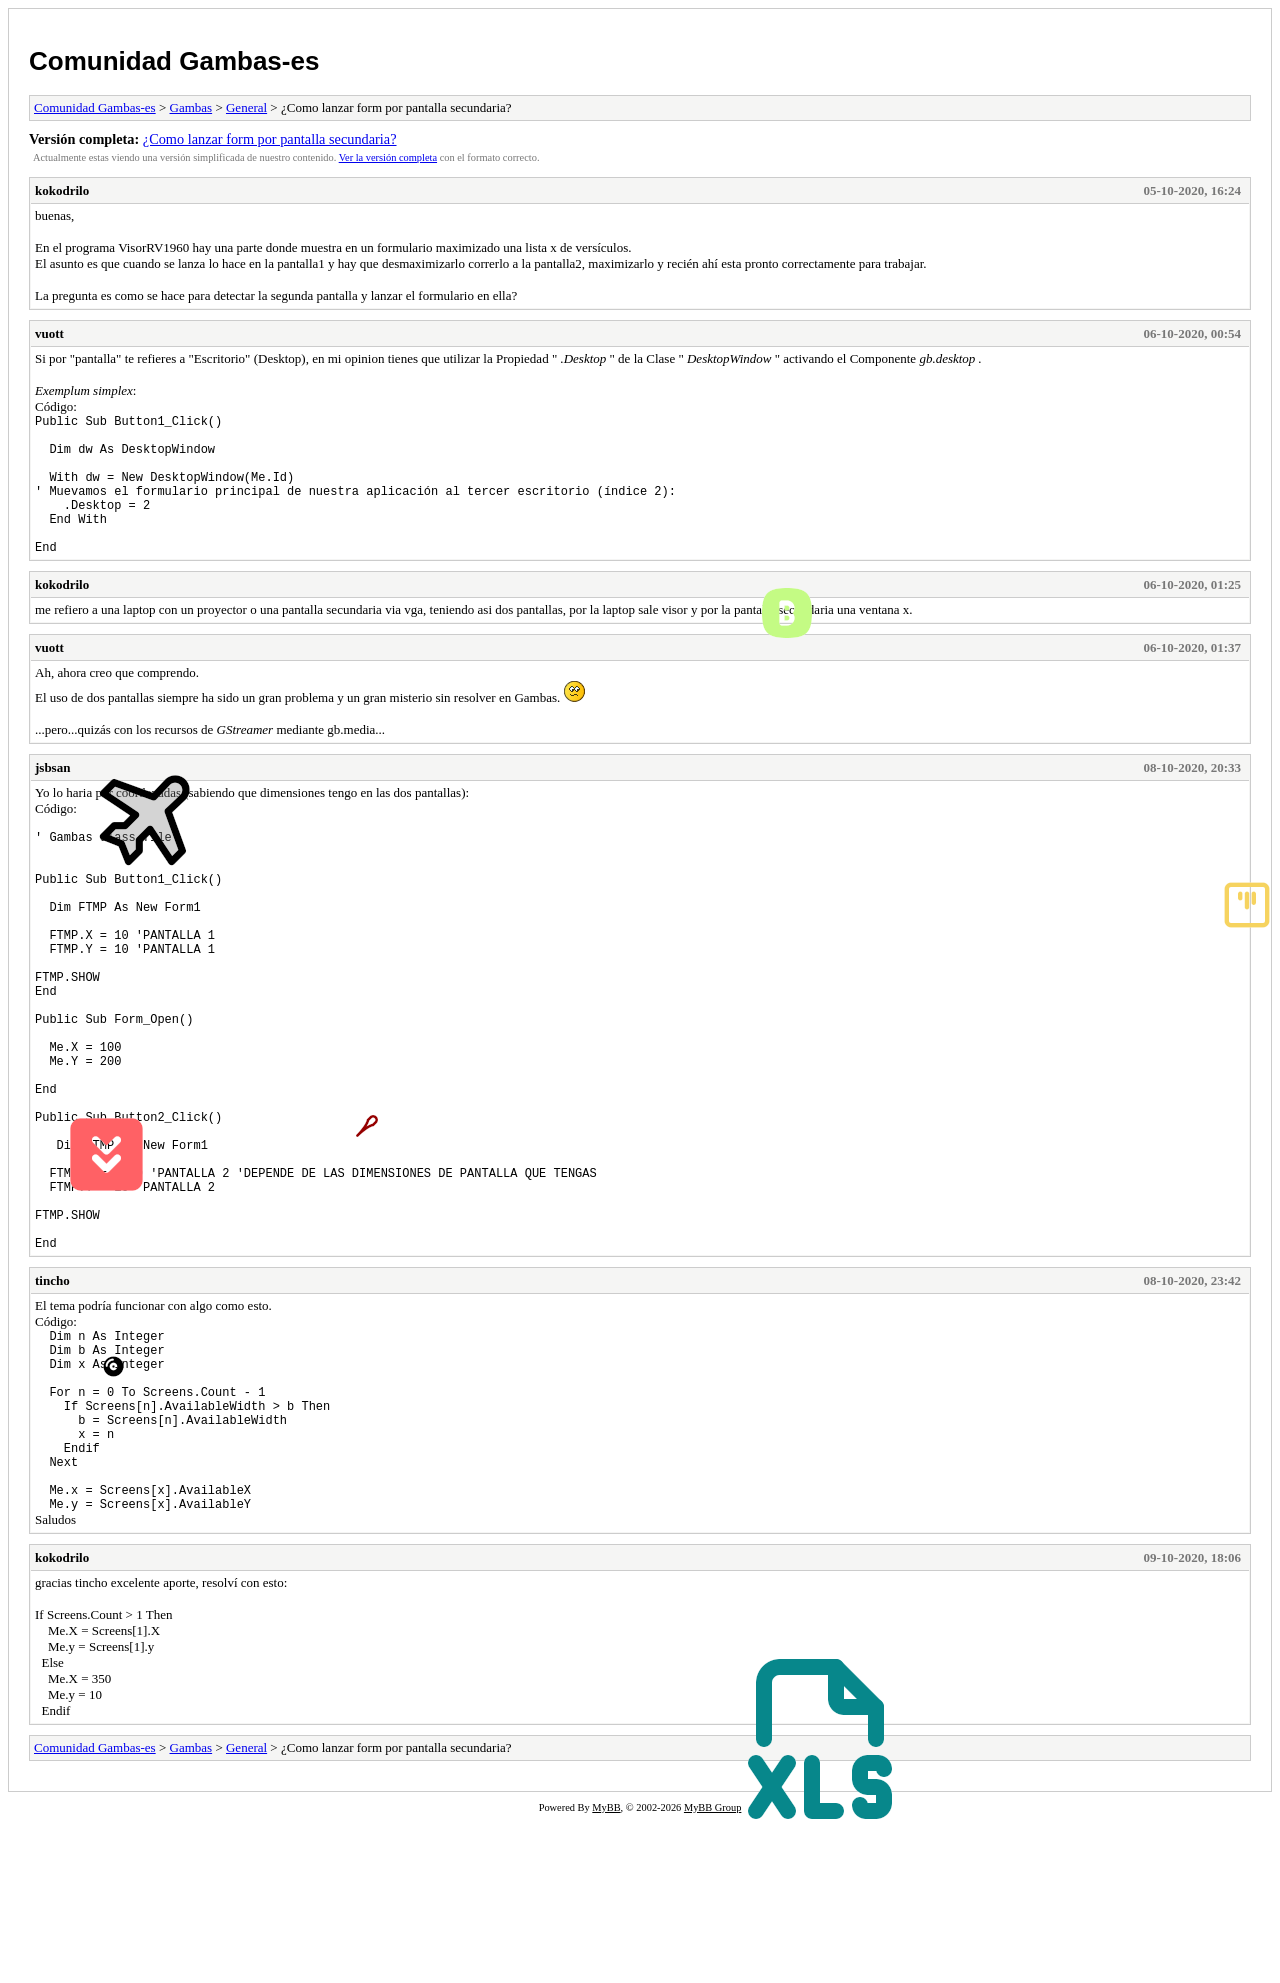  Describe the element at coordinates (367, 1126) in the screenshot. I see `access sewing or crafting tools` at that location.